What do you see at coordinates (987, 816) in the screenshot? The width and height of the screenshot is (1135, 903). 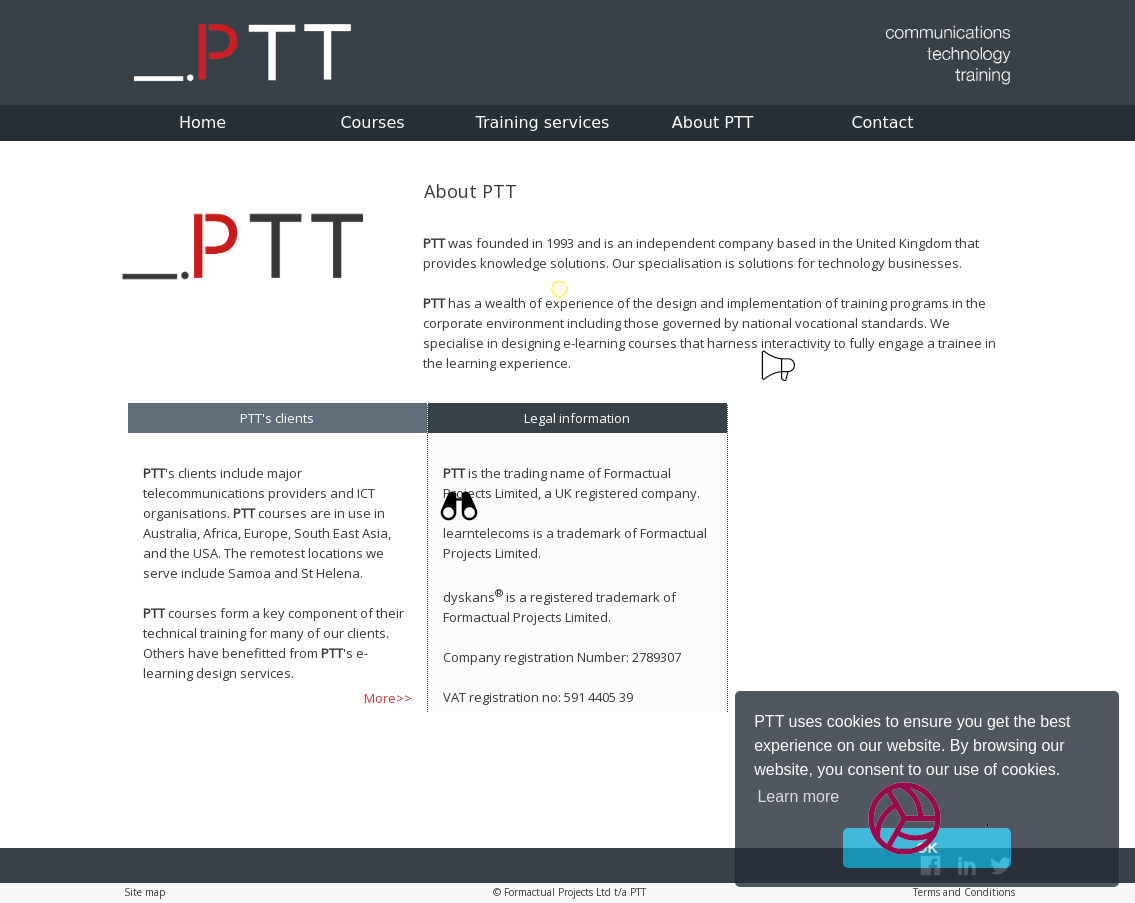 I see `no wifi connection available` at bounding box center [987, 816].